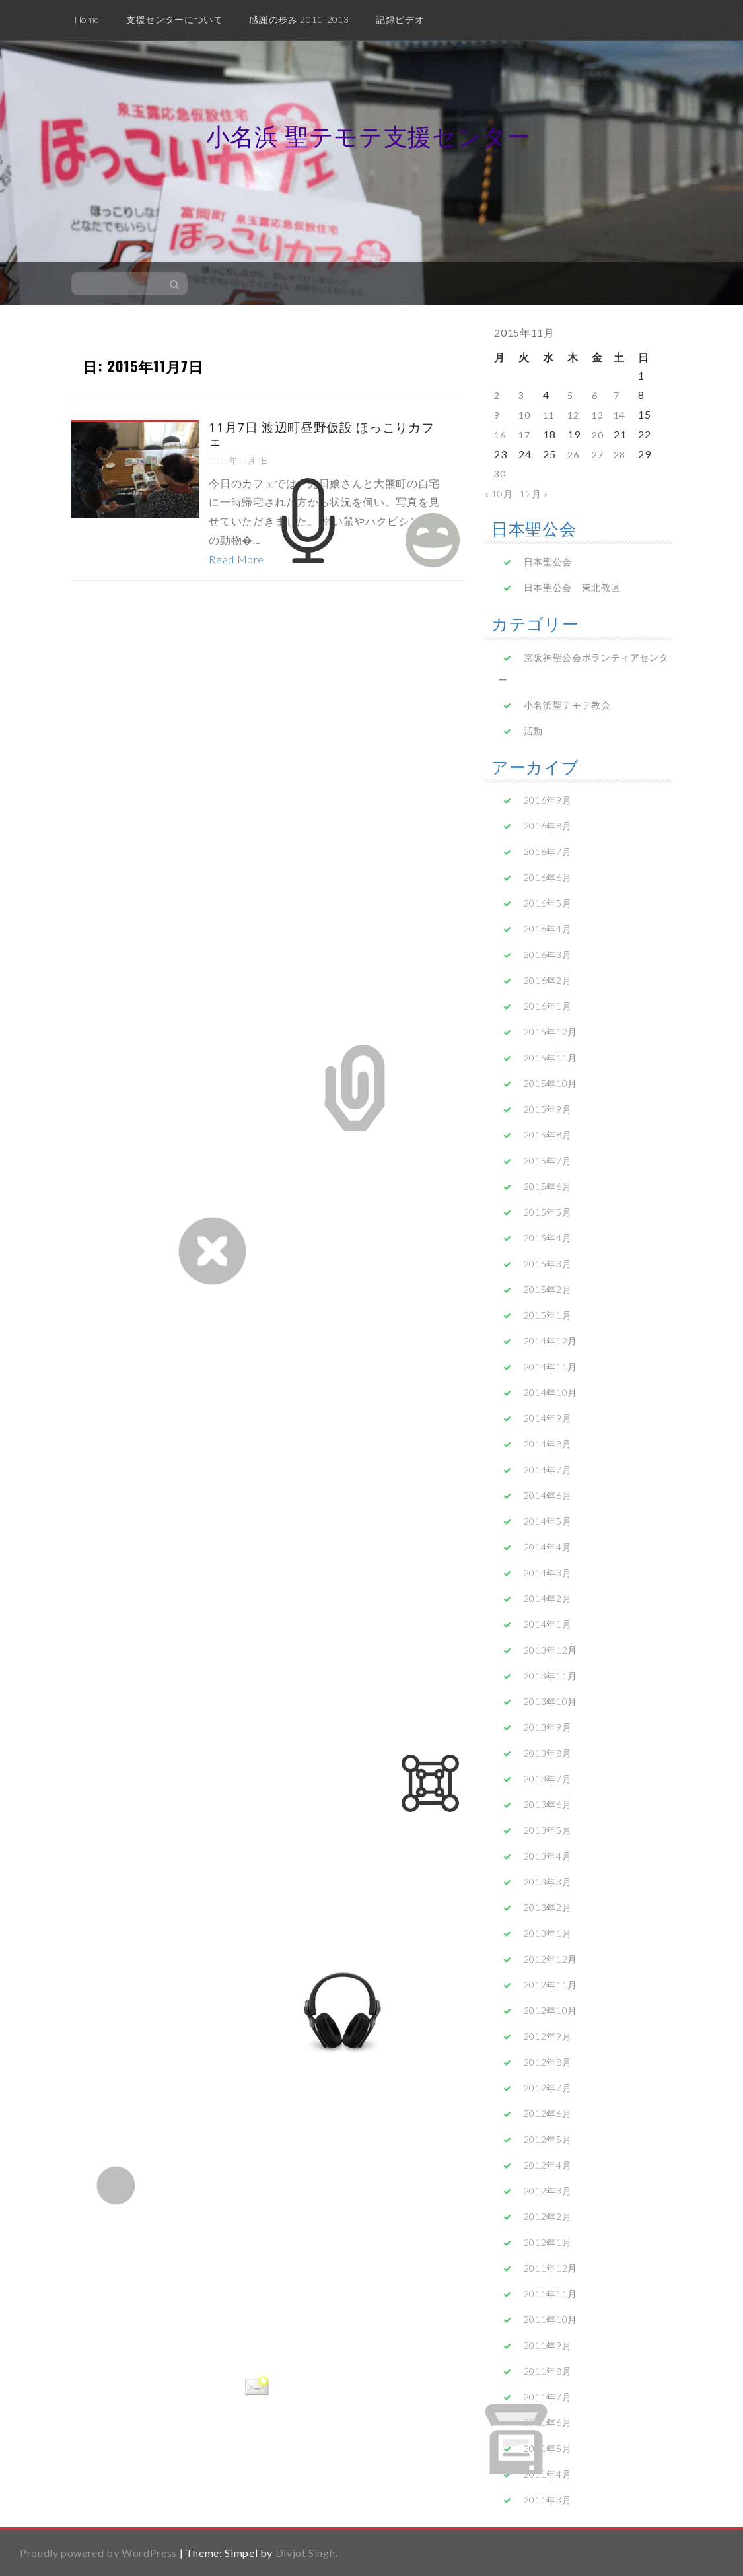  What do you see at coordinates (430, 1783) in the screenshot?
I see `open gnome boxes virtual machine manager` at bounding box center [430, 1783].